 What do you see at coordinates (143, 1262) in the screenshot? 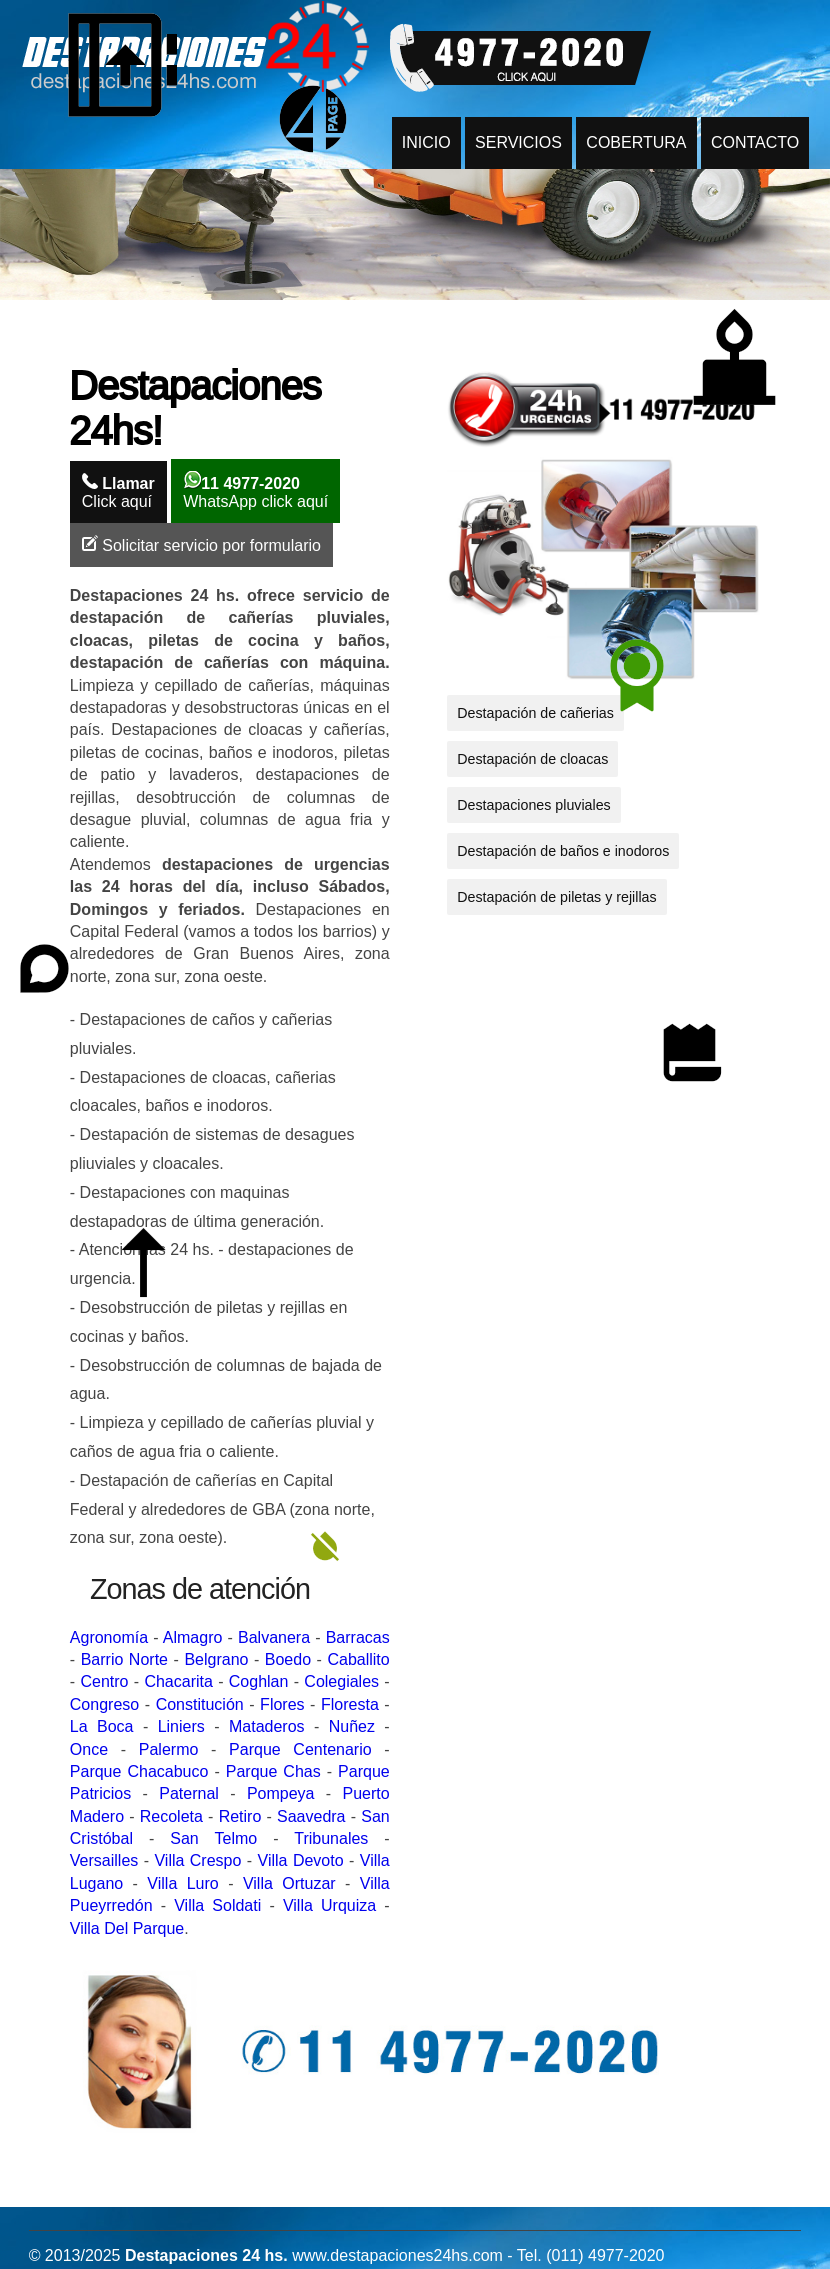
I see `scroll to top of page` at bounding box center [143, 1262].